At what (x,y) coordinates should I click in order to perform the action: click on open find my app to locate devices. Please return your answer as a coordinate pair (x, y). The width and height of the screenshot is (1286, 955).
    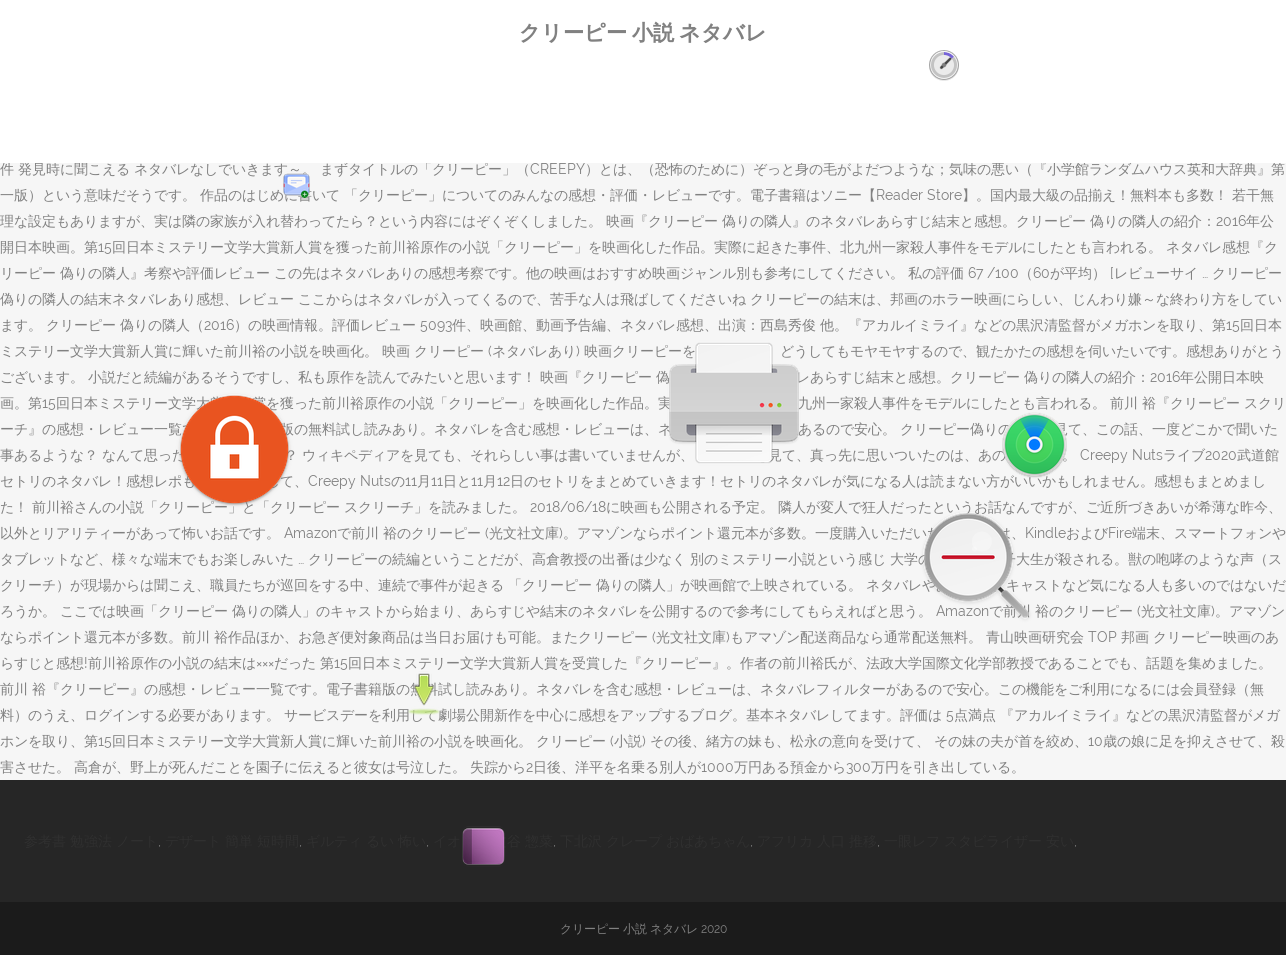
    Looking at the image, I should click on (1034, 444).